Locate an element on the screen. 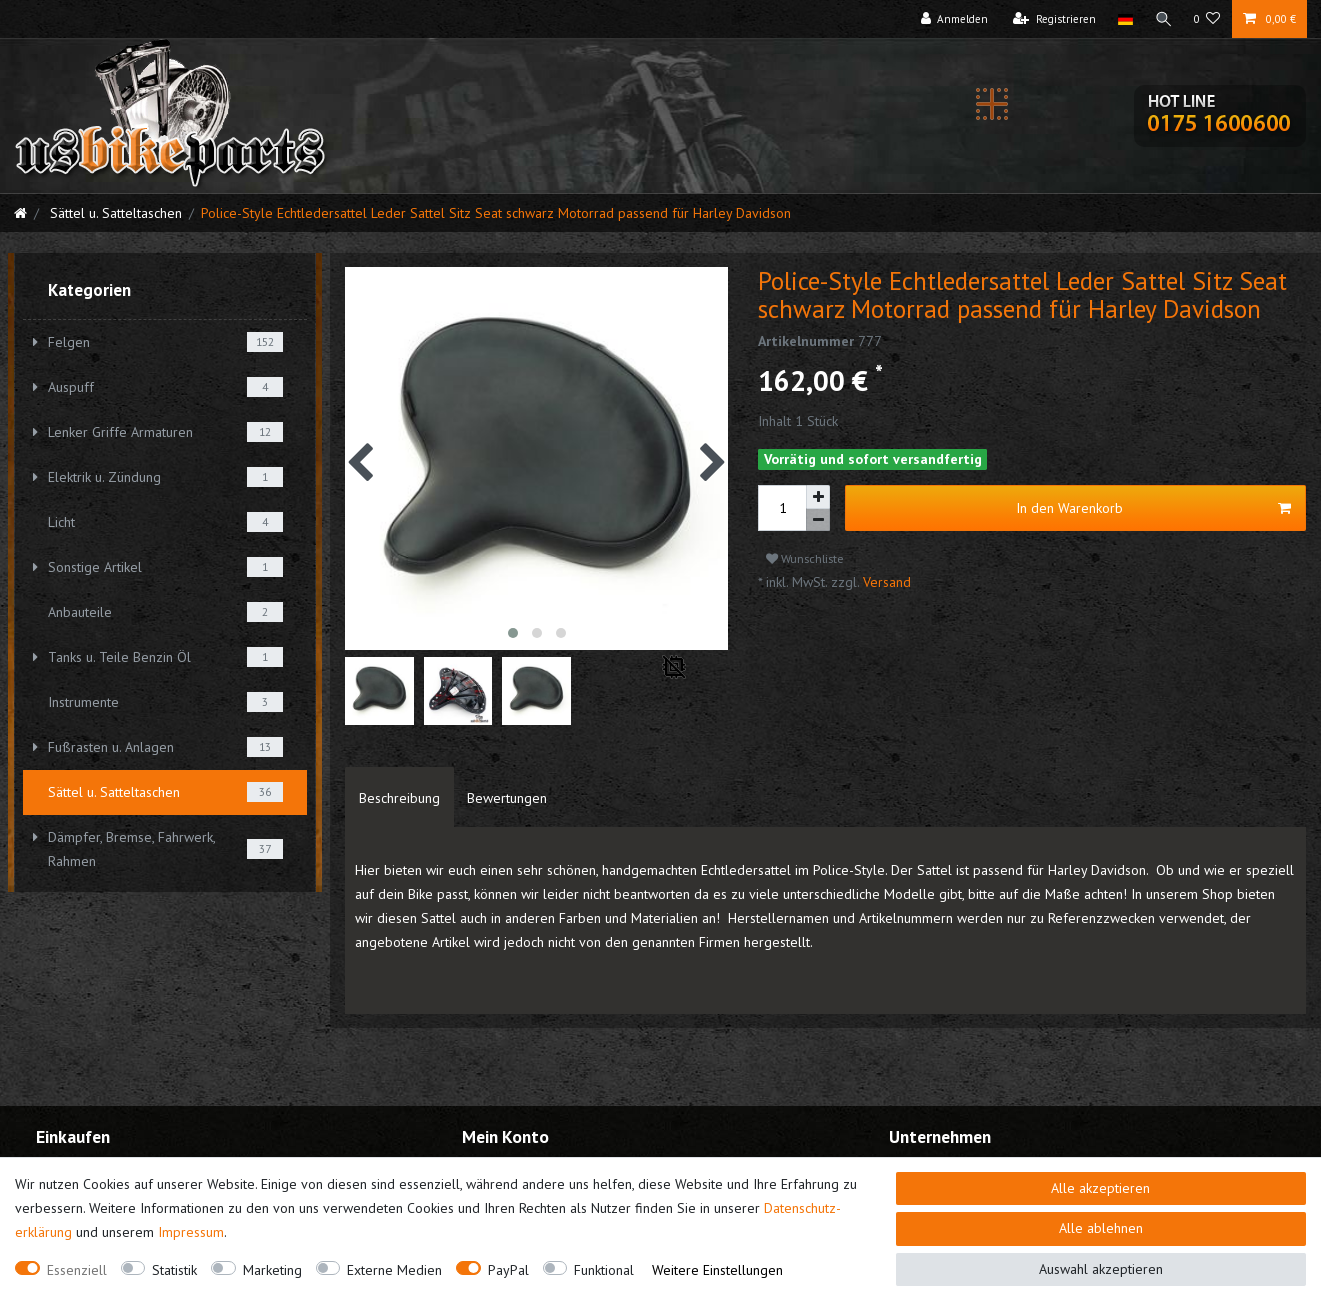 This screenshot has height=1307, width=1321. indicates processor or CPU is disabled is located at coordinates (674, 667).